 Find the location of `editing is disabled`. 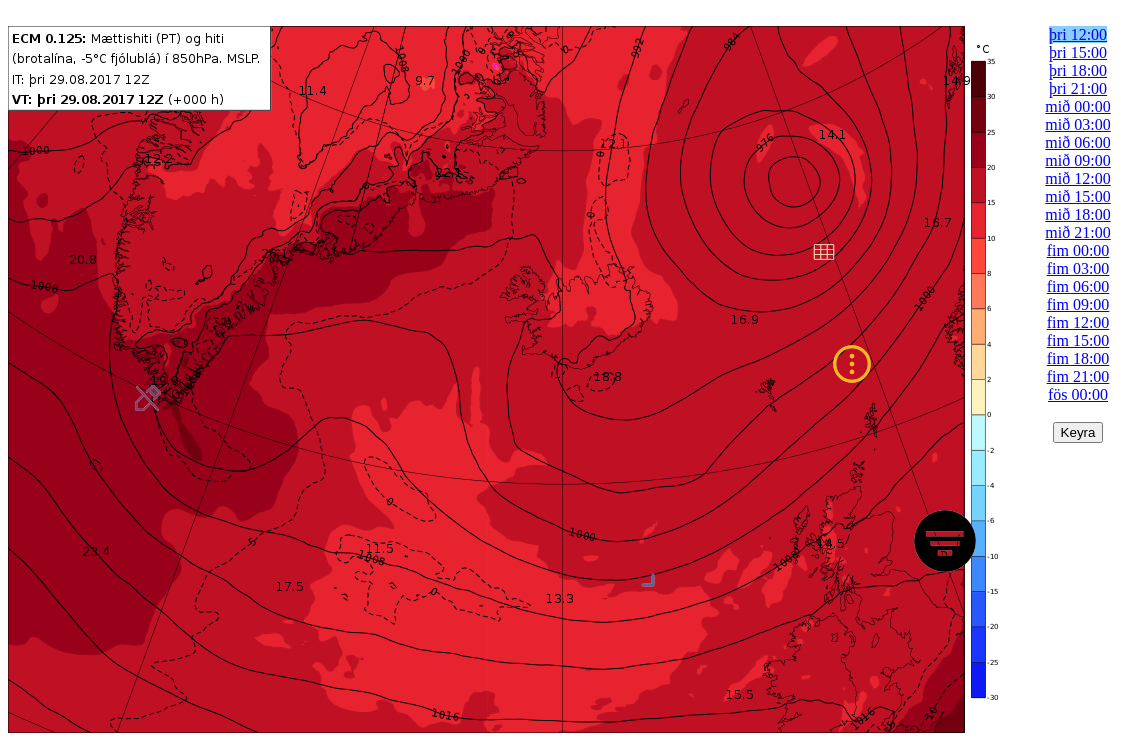

editing is disabled is located at coordinates (147, 398).